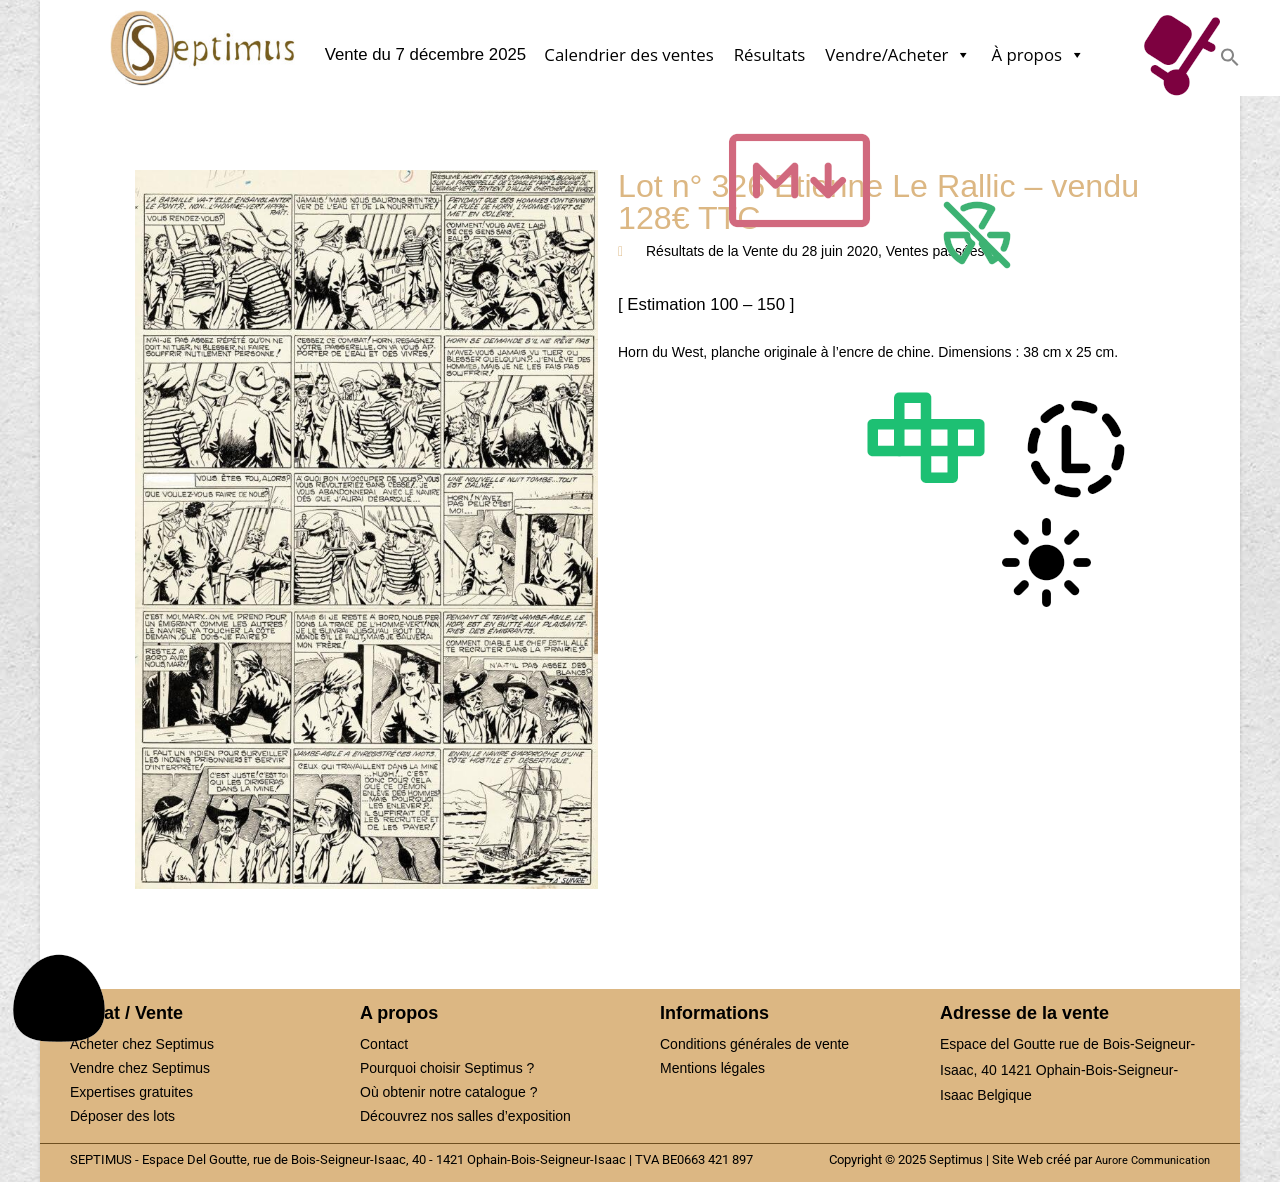  What do you see at coordinates (977, 235) in the screenshot?
I see `disable radiation or hazard alerts` at bounding box center [977, 235].